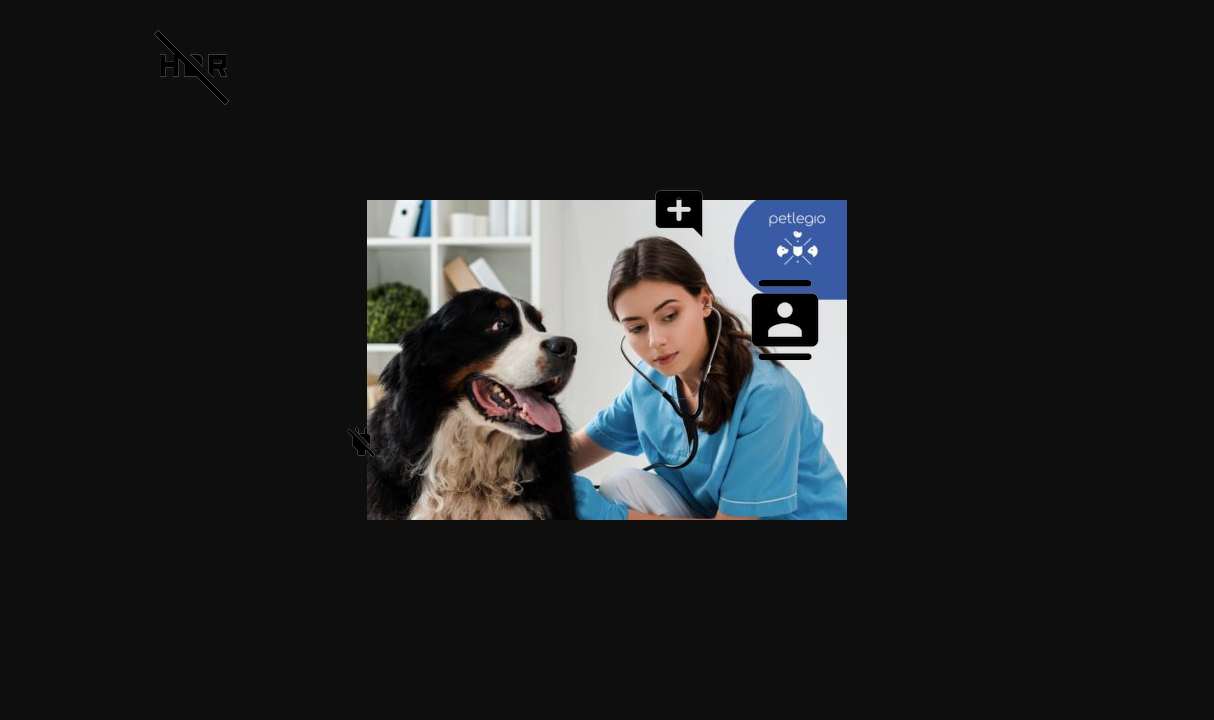 Image resolution: width=1214 pixels, height=720 pixels. I want to click on disable HDR mode in camera settings, so click(193, 65).